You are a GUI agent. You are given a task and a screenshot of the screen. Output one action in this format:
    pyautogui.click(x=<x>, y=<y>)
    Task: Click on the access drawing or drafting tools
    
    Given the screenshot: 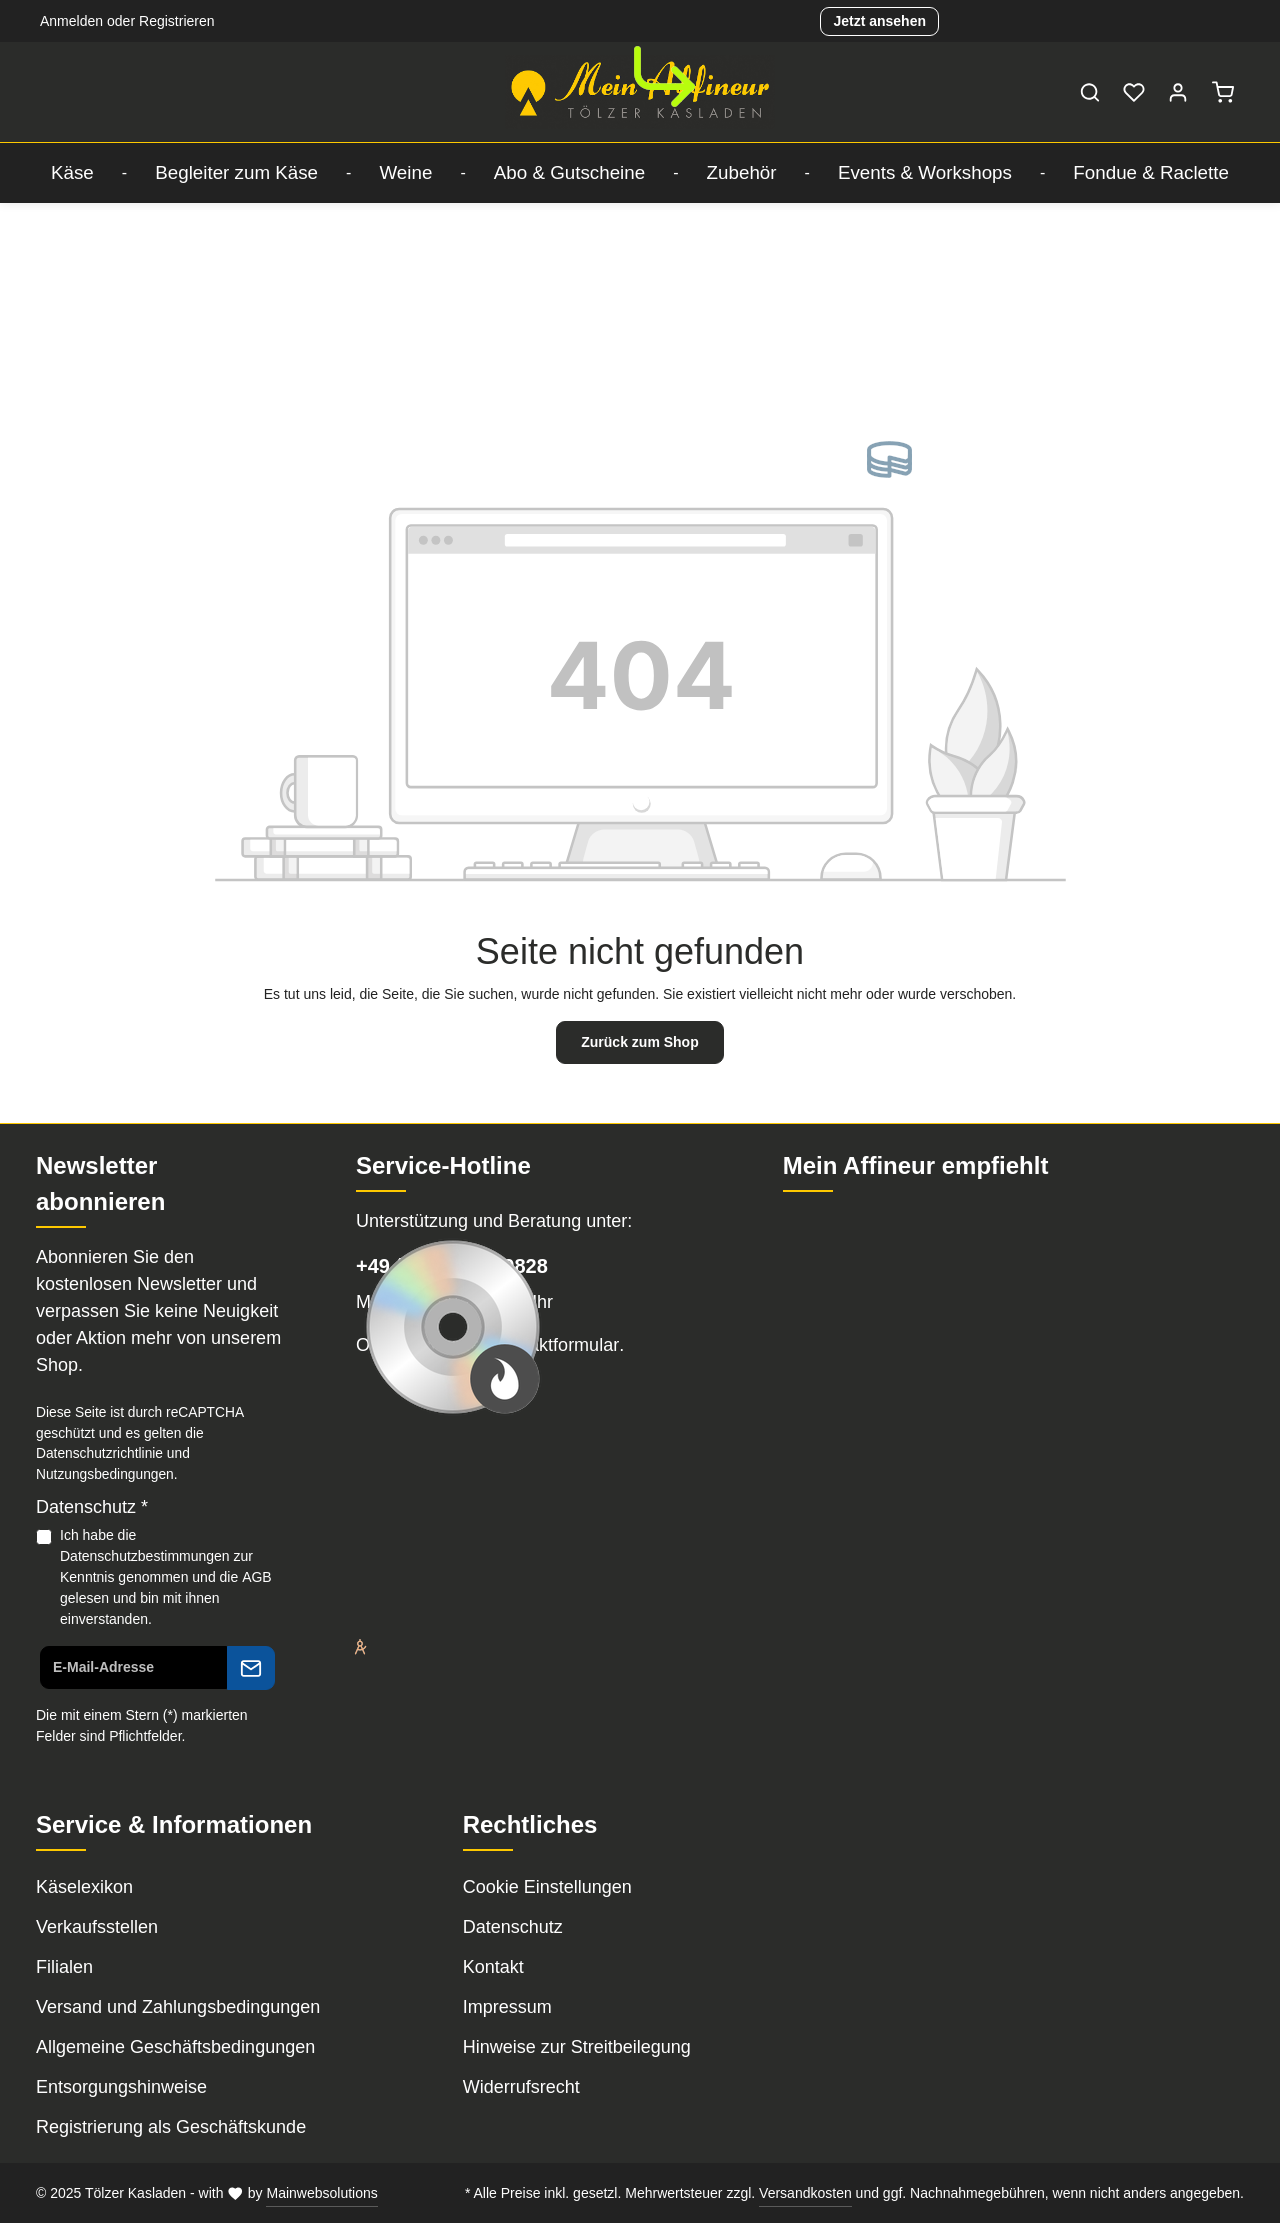 What is the action you would take?
    pyautogui.click(x=360, y=1647)
    